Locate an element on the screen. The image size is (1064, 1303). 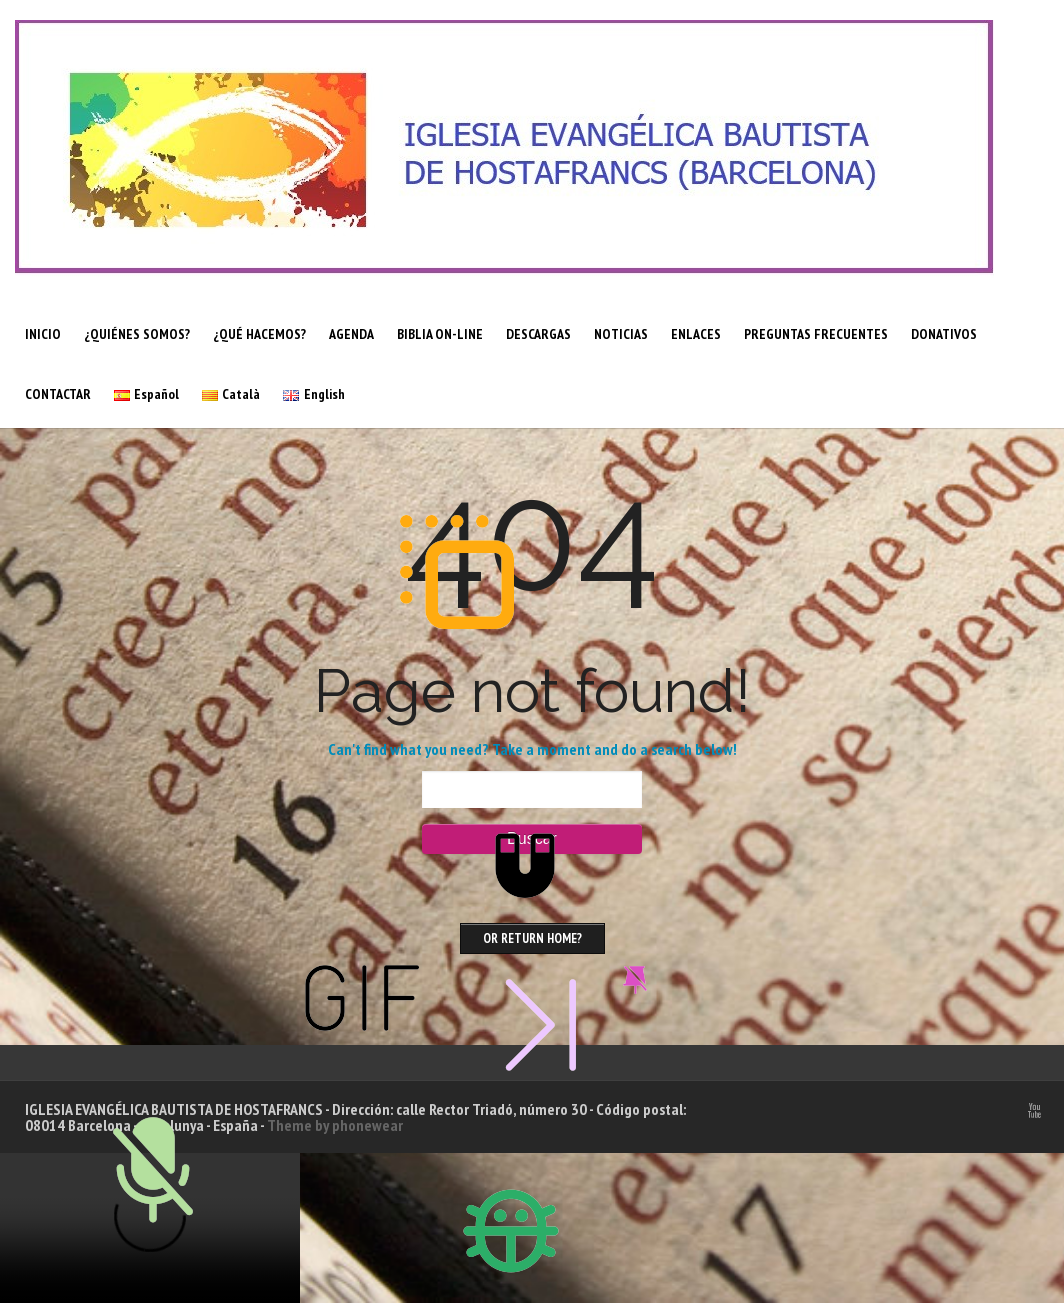
mute your microphone is located at coordinates (153, 1168).